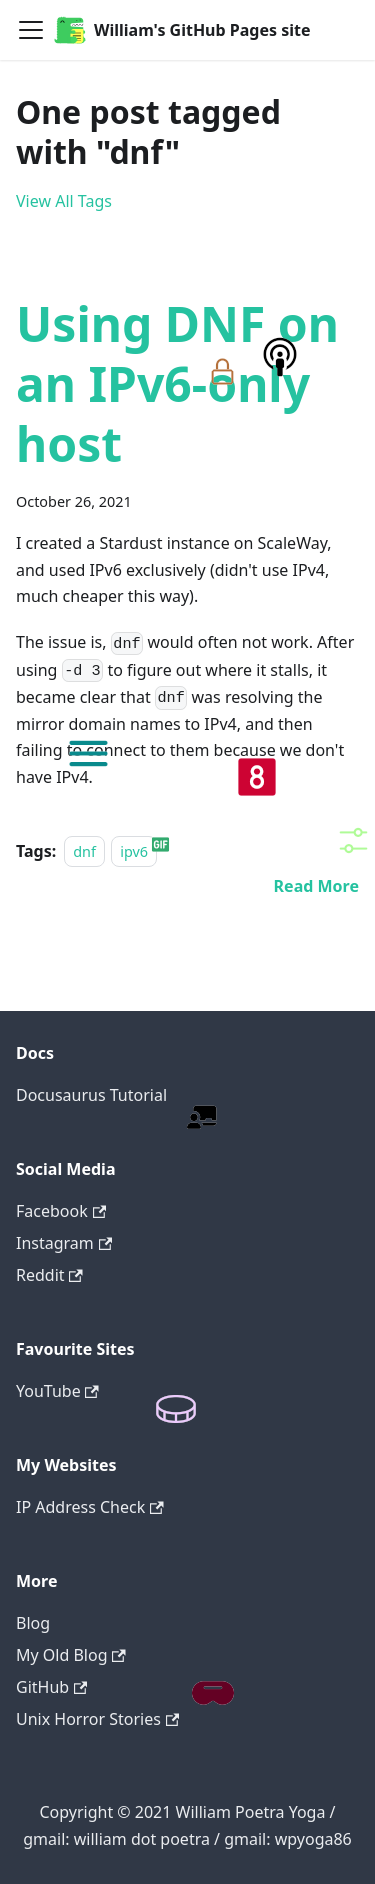  What do you see at coordinates (88, 753) in the screenshot?
I see `open navigation menu` at bounding box center [88, 753].